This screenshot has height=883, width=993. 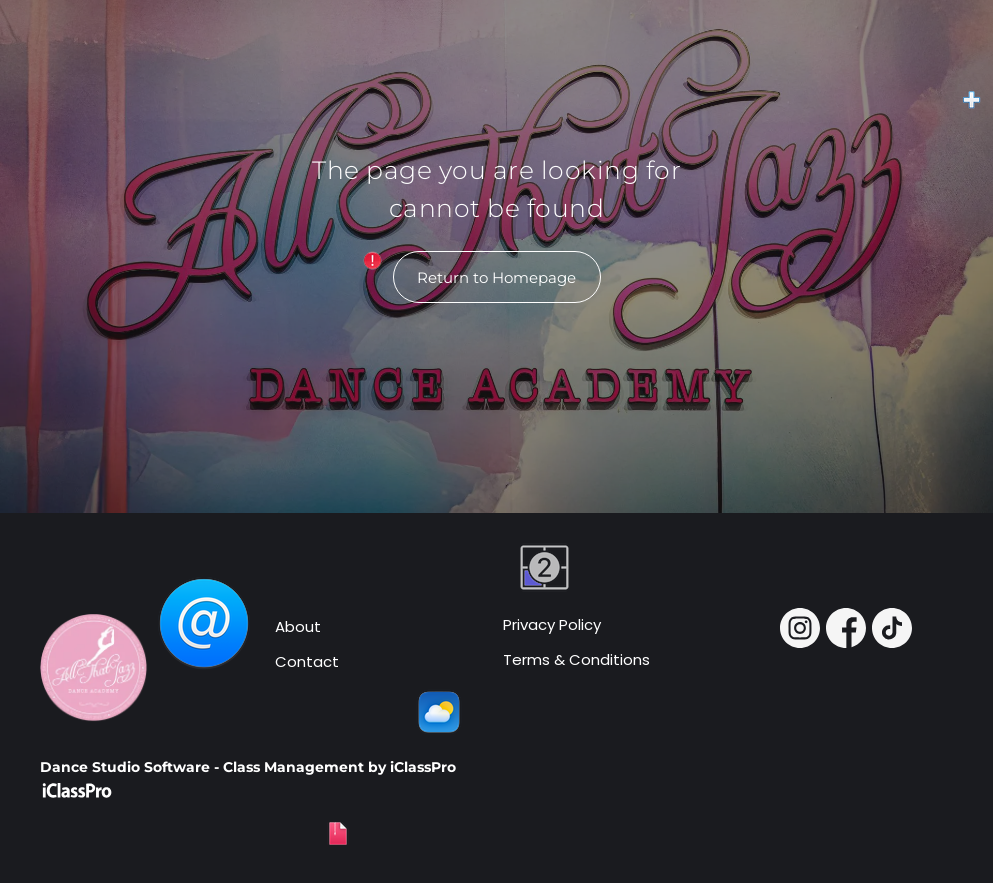 I want to click on a compressed postscript file, so click(x=338, y=834).